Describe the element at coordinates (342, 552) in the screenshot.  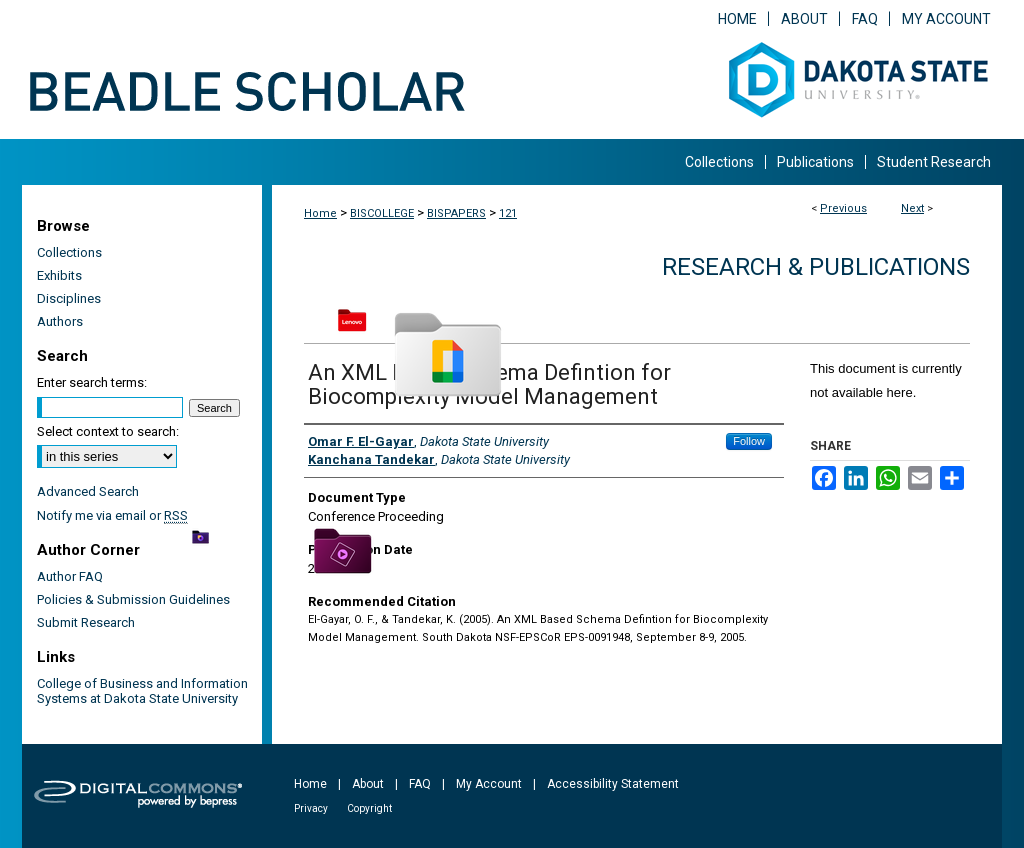
I see `open adobe premiere elements project folder` at that location.